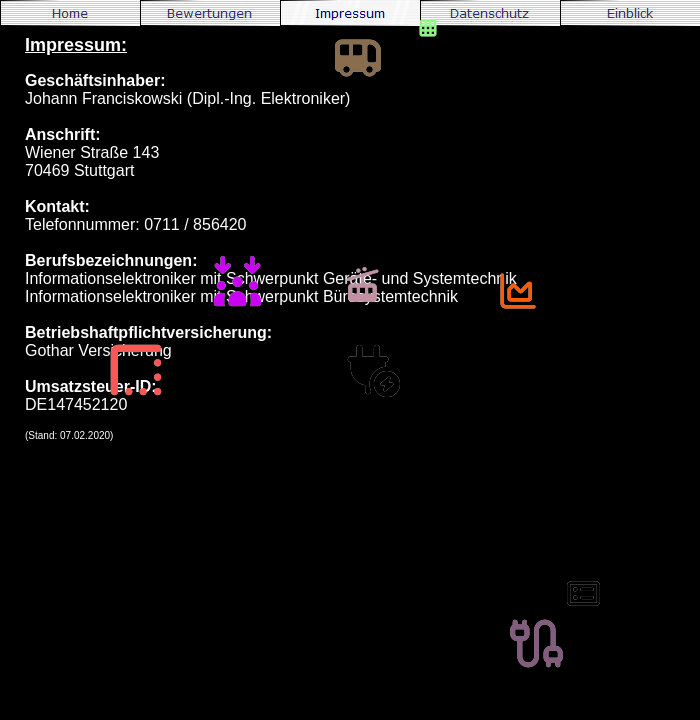 This screenshot has height=720, width=700. I want to click on connect or manage cable connections, so click(536, 643).